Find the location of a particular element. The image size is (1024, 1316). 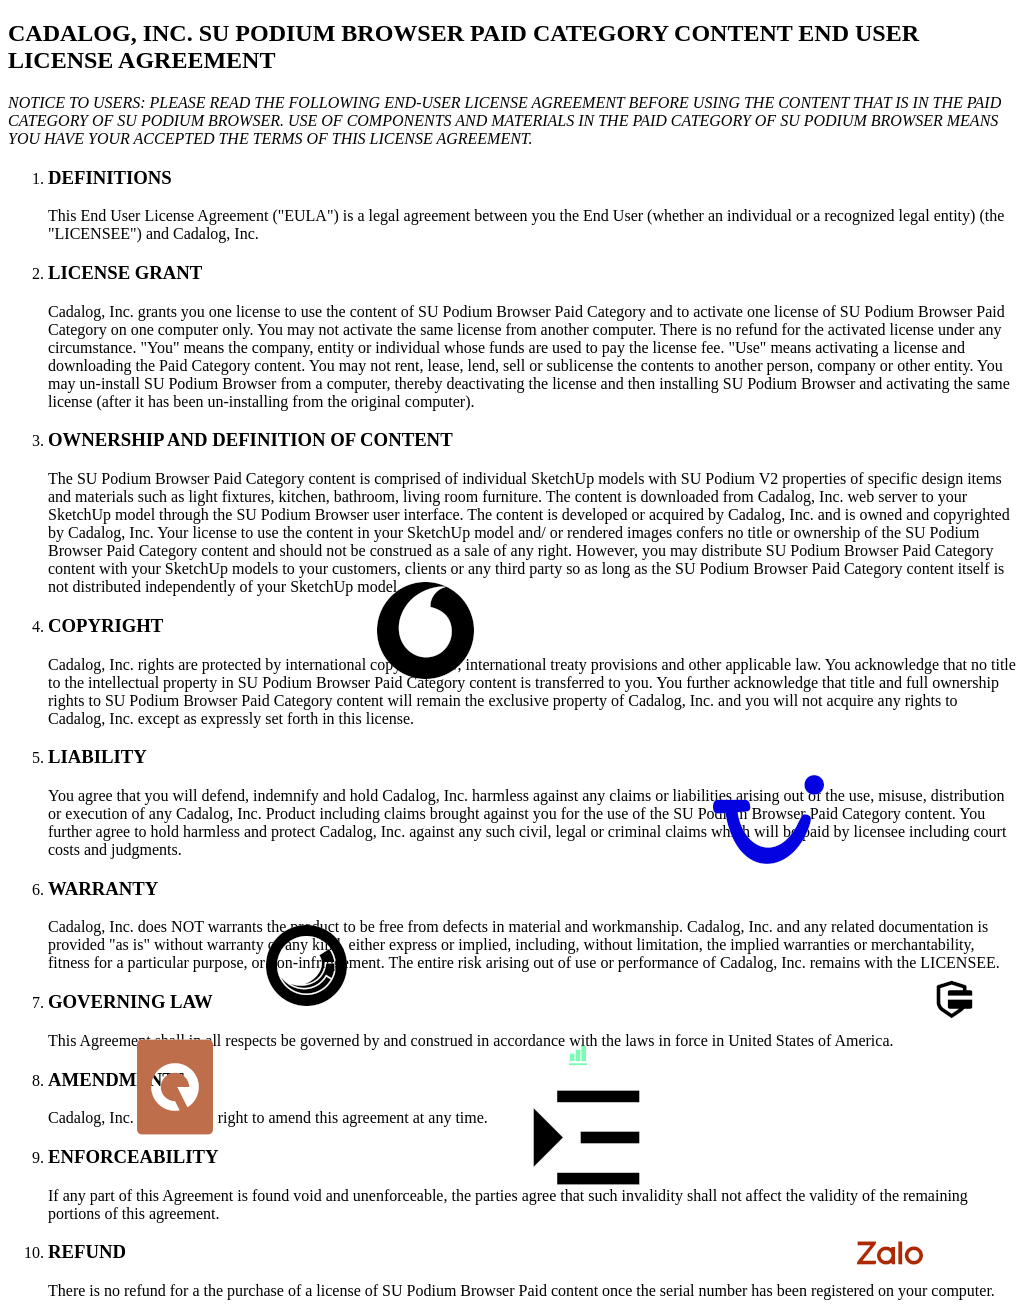

sitecore branding or logo identifier is located at coordinates (306, 965).